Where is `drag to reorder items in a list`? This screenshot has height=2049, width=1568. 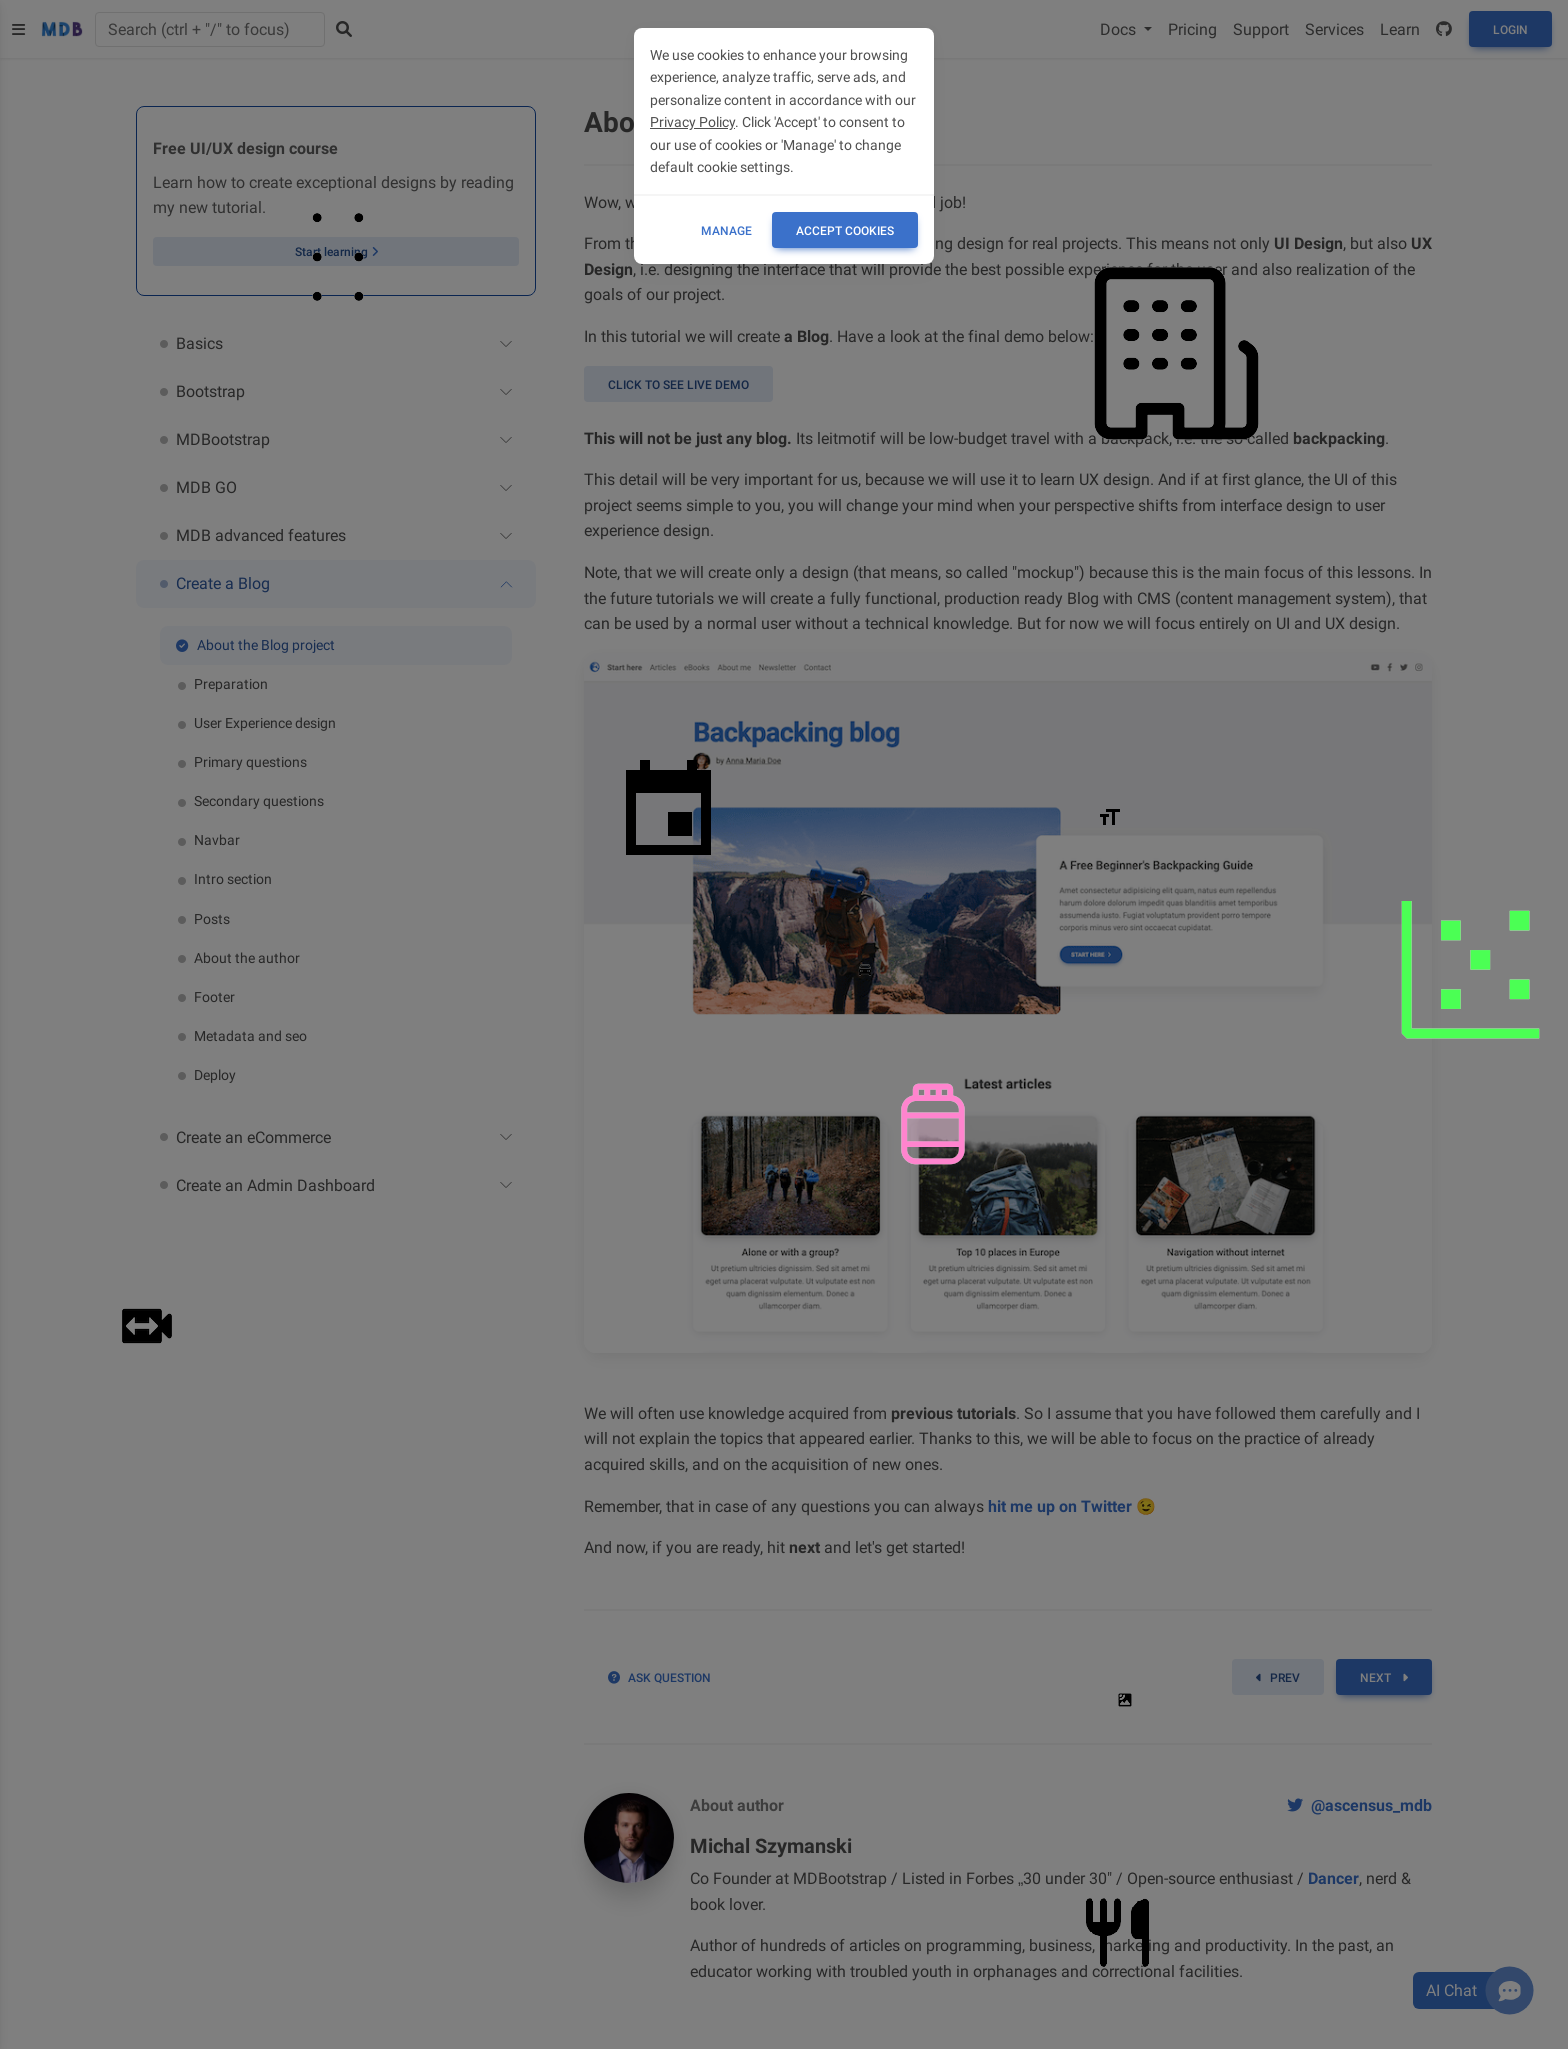
drag to reorder items in a list is located at coordinates (338, 257).